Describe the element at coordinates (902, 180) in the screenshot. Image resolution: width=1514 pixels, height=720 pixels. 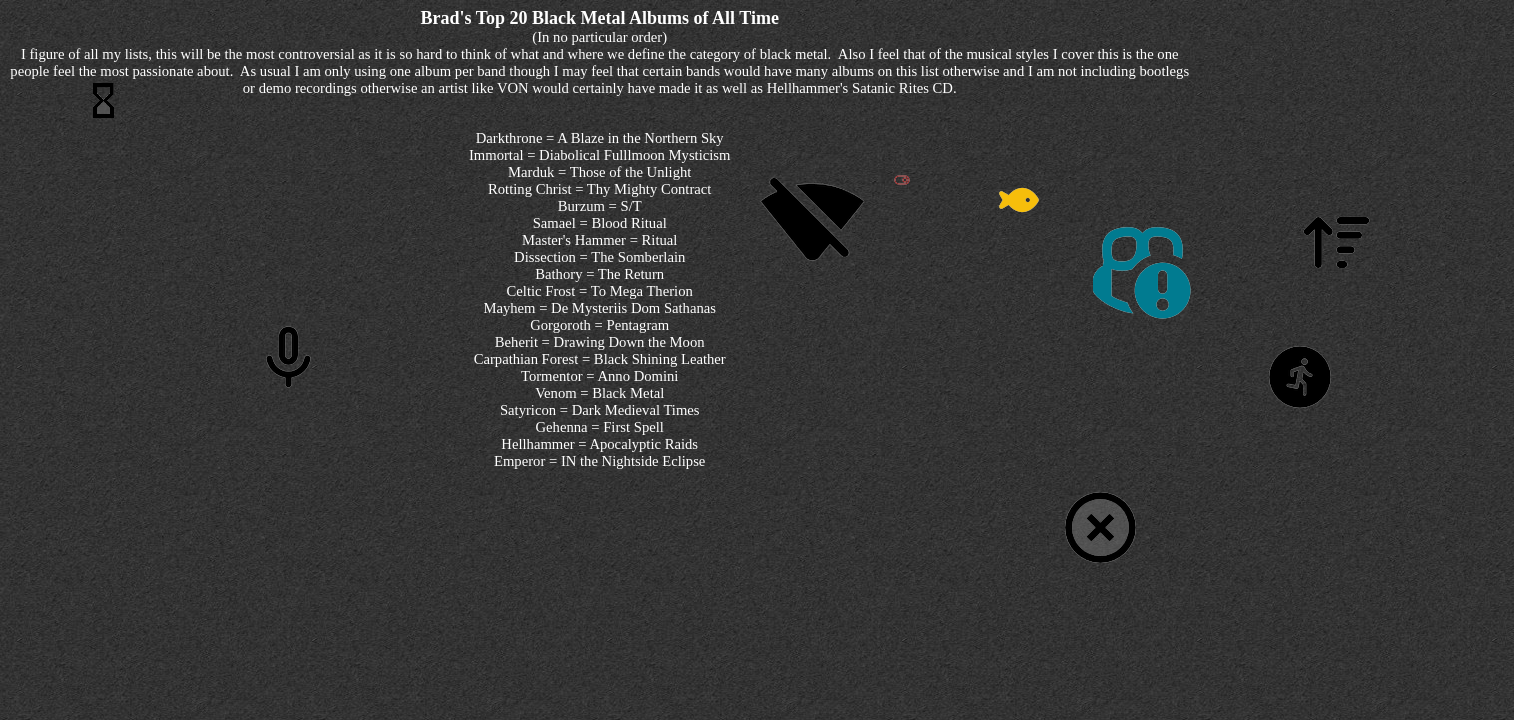
I see `toggle switch in the on position` at that location.